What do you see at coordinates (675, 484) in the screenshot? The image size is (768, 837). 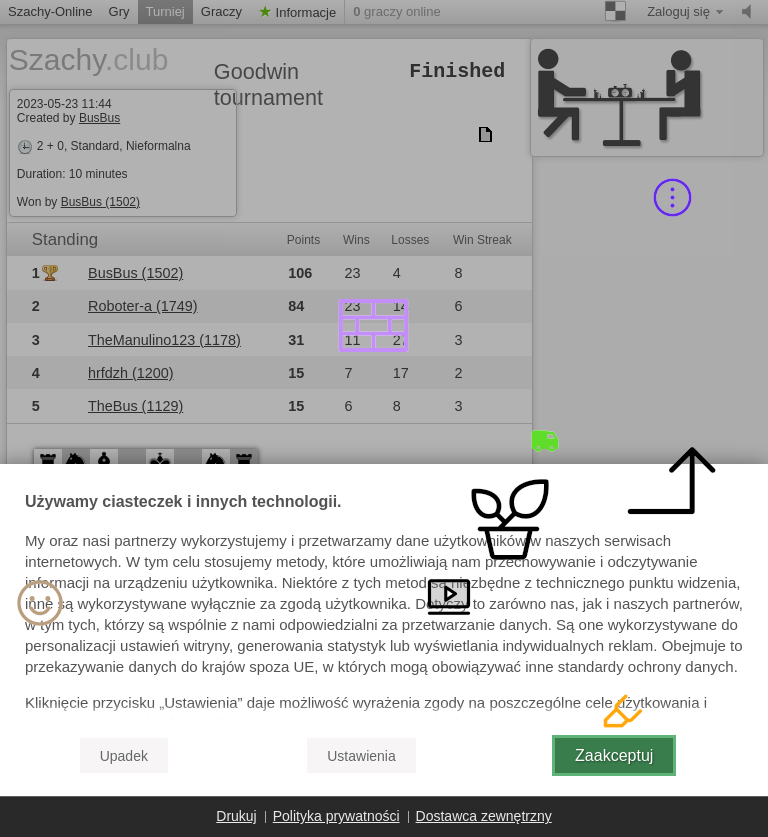 I see `move item up and to the right` at bounding box center [675, 484].